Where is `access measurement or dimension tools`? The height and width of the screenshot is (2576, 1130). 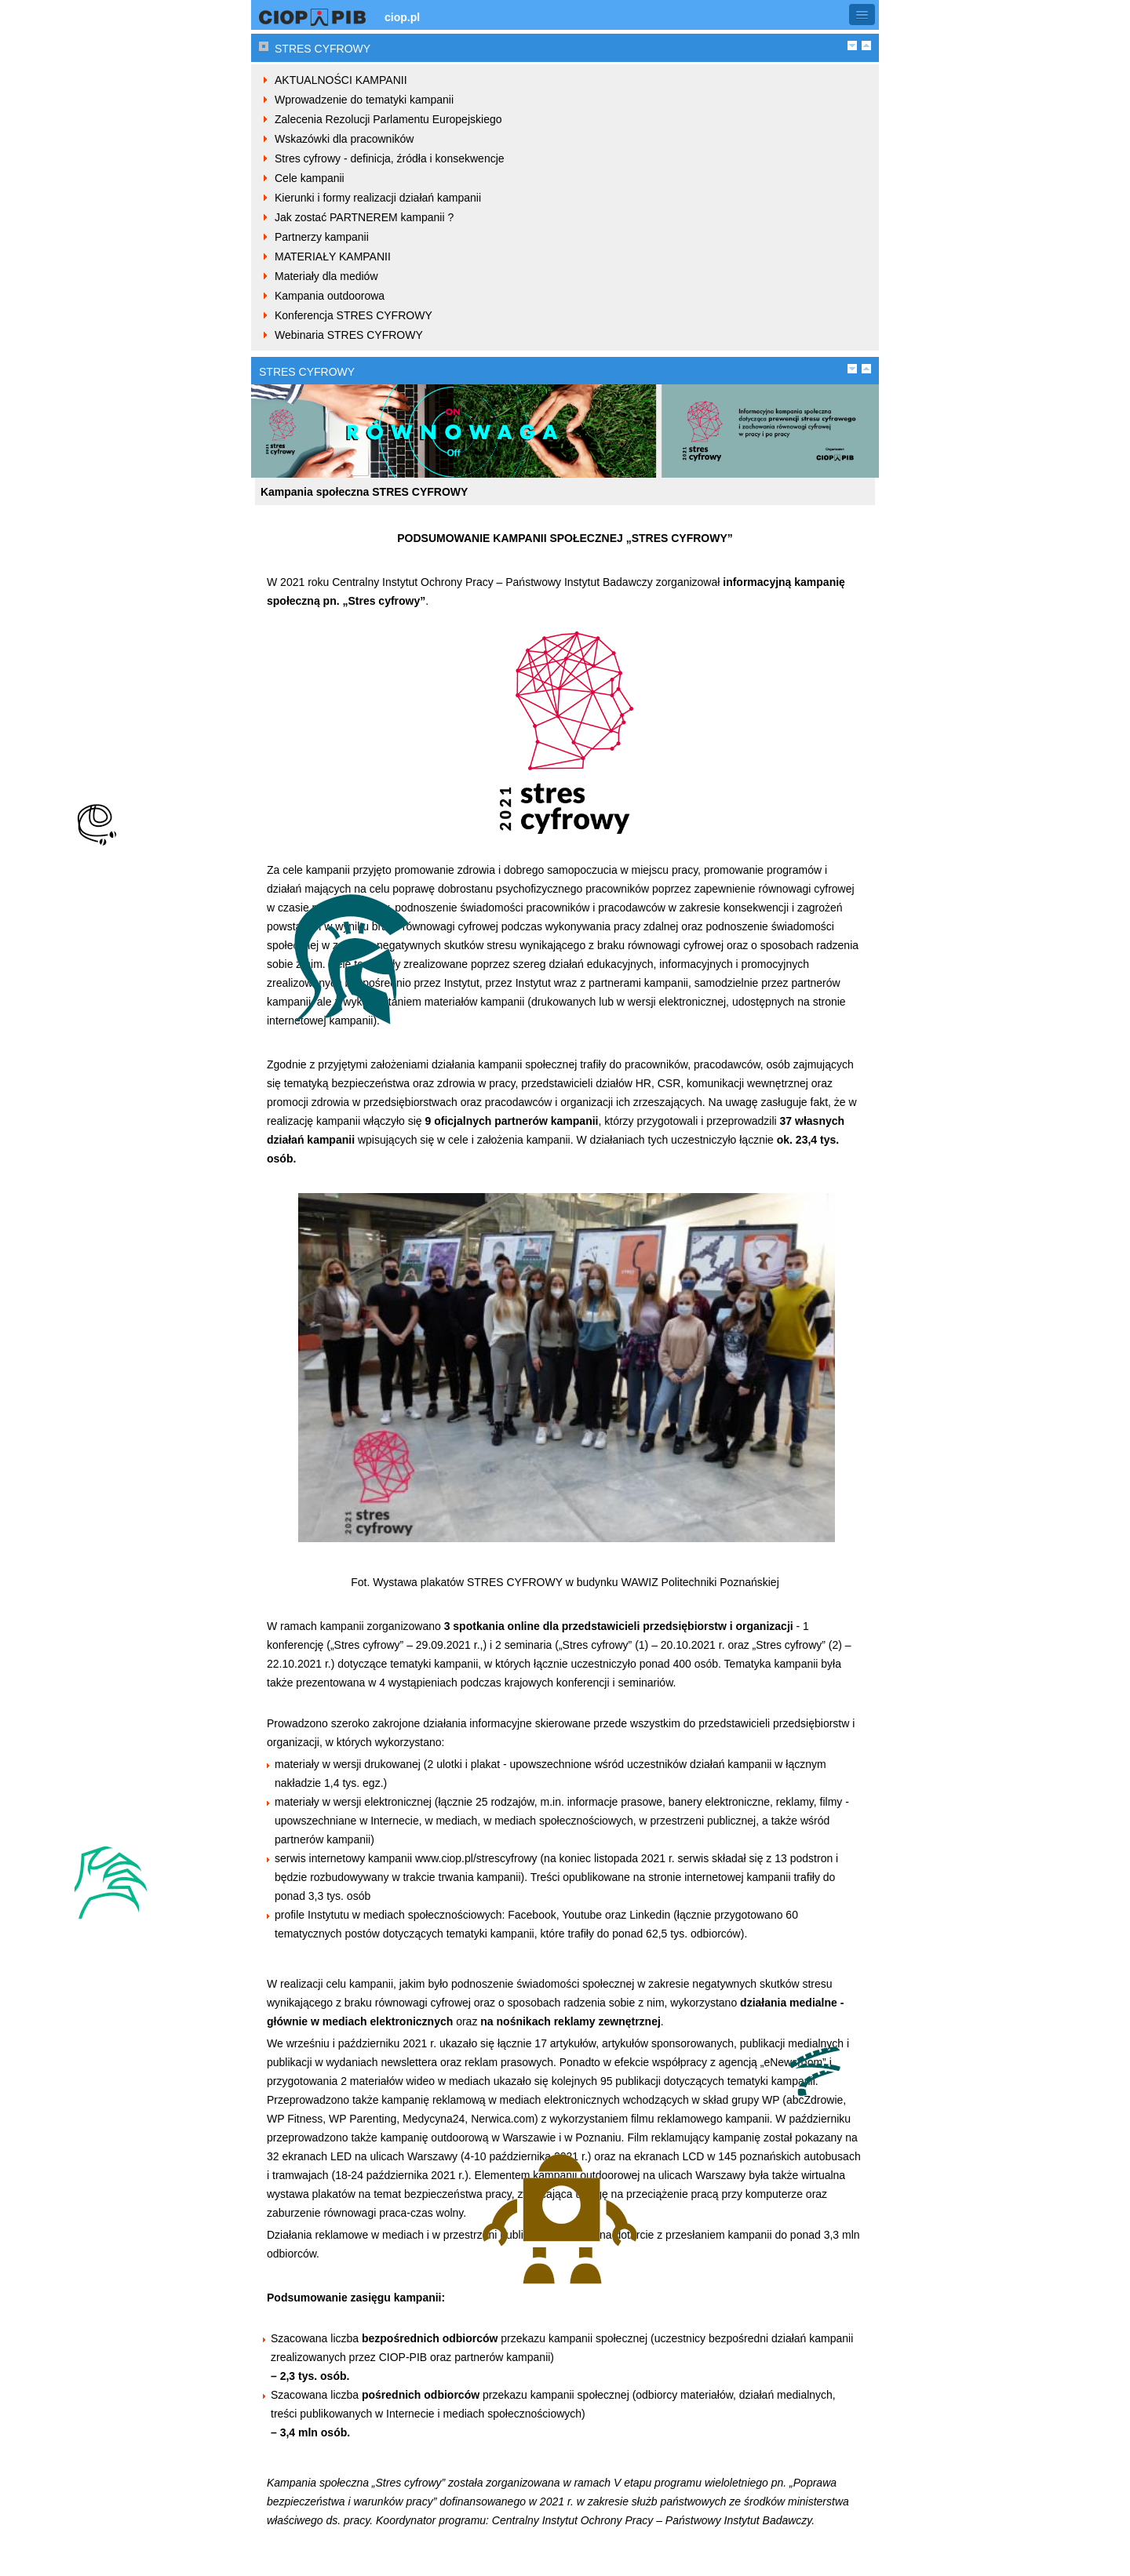 access measurement or dimension tools is located at coordinates (815, 2071).